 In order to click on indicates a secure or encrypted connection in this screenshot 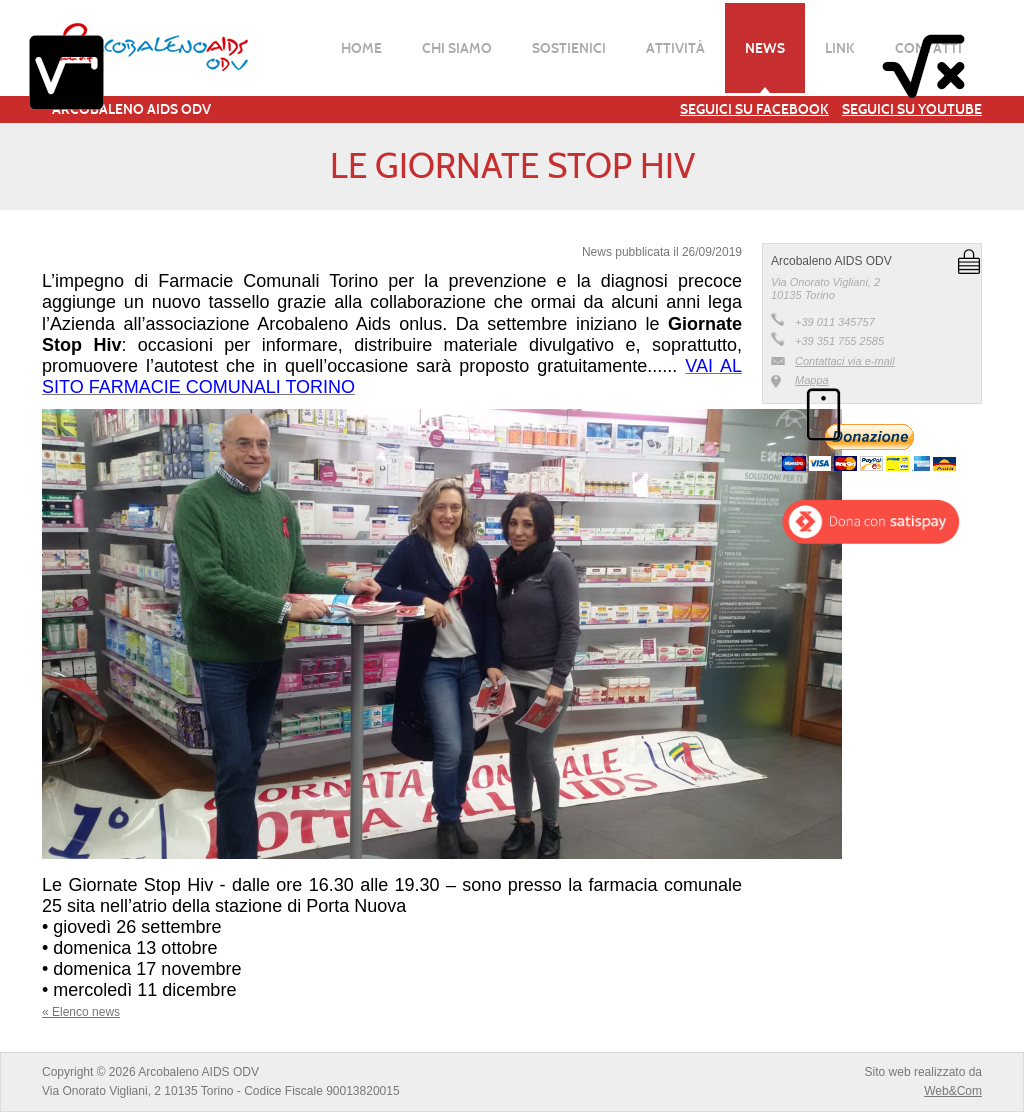, I will do `click(969, 263)`.